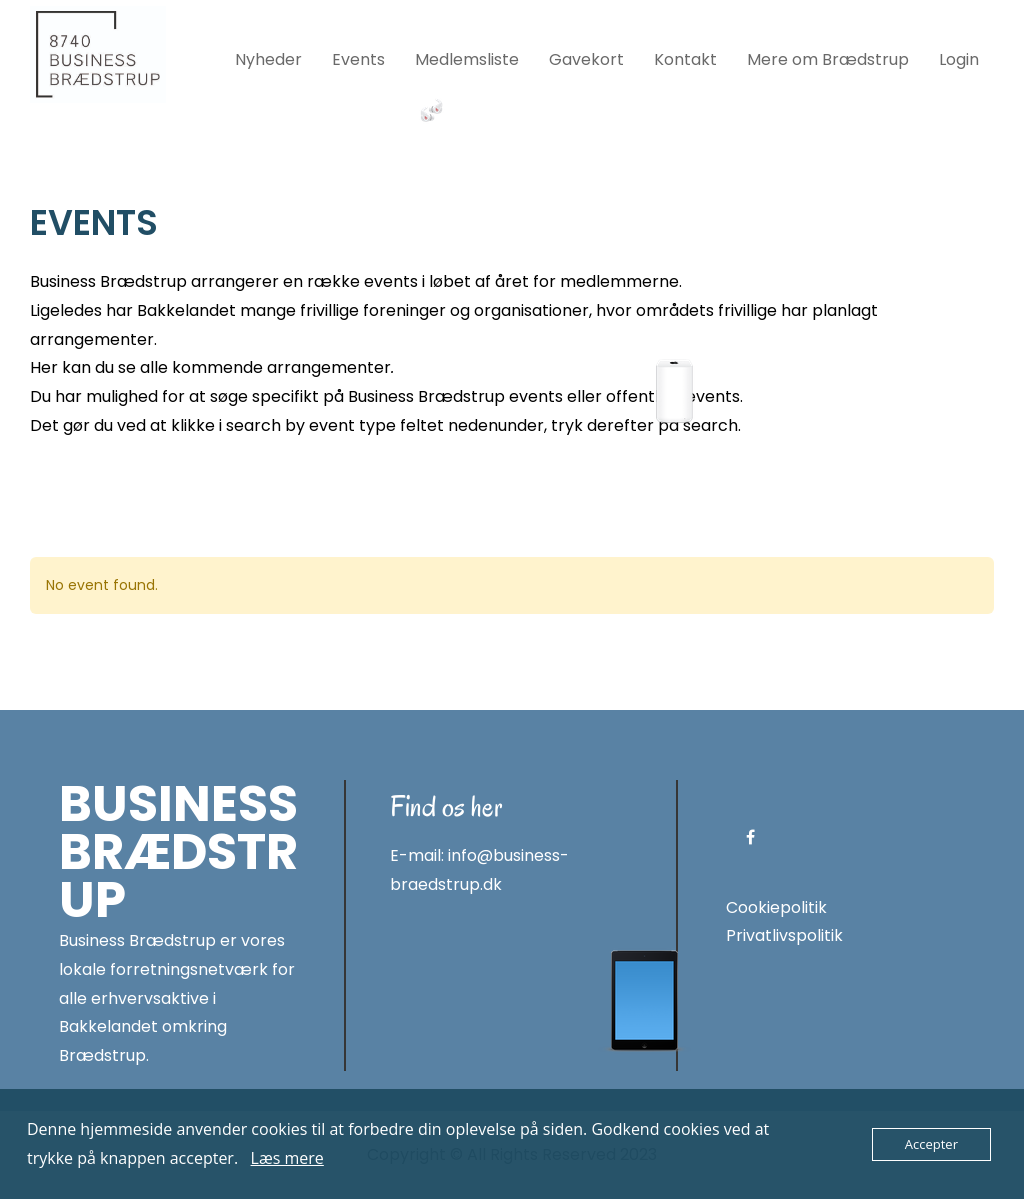  Describe the element at coordinates (675, 390) in the screenshot. I see `access airport extreme router settings` at that location.